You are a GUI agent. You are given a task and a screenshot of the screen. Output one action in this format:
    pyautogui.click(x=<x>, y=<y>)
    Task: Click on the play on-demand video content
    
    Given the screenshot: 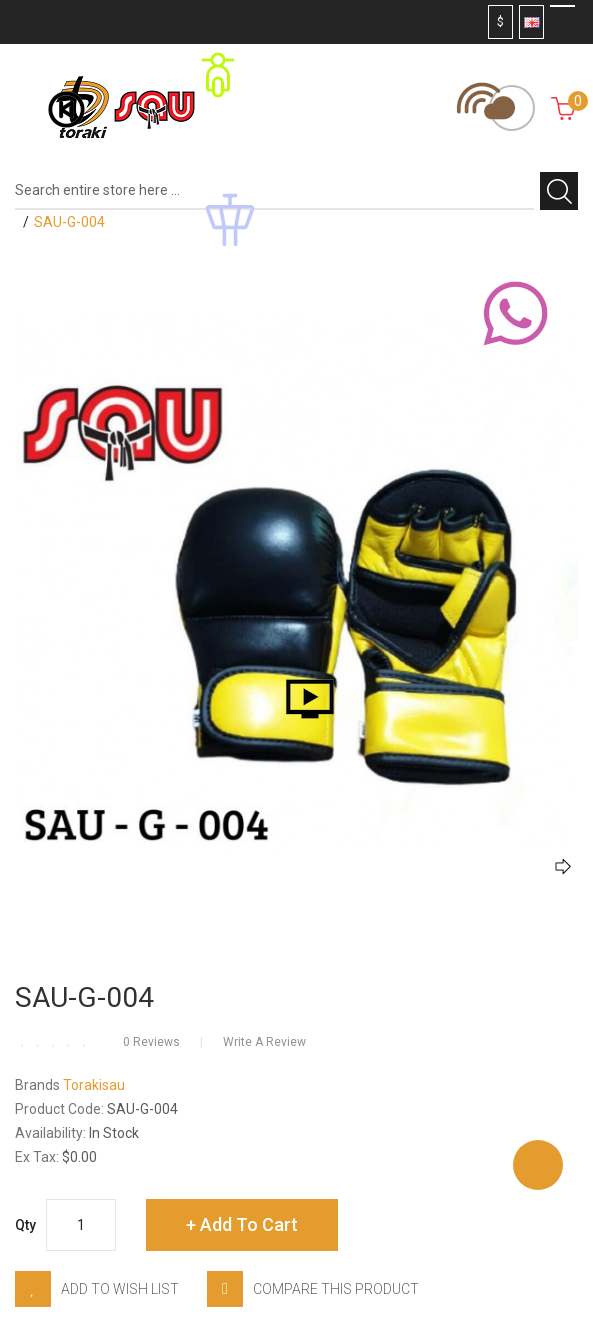 What is the action you would take?
    pyautogui.click(x=310, y=699)
    